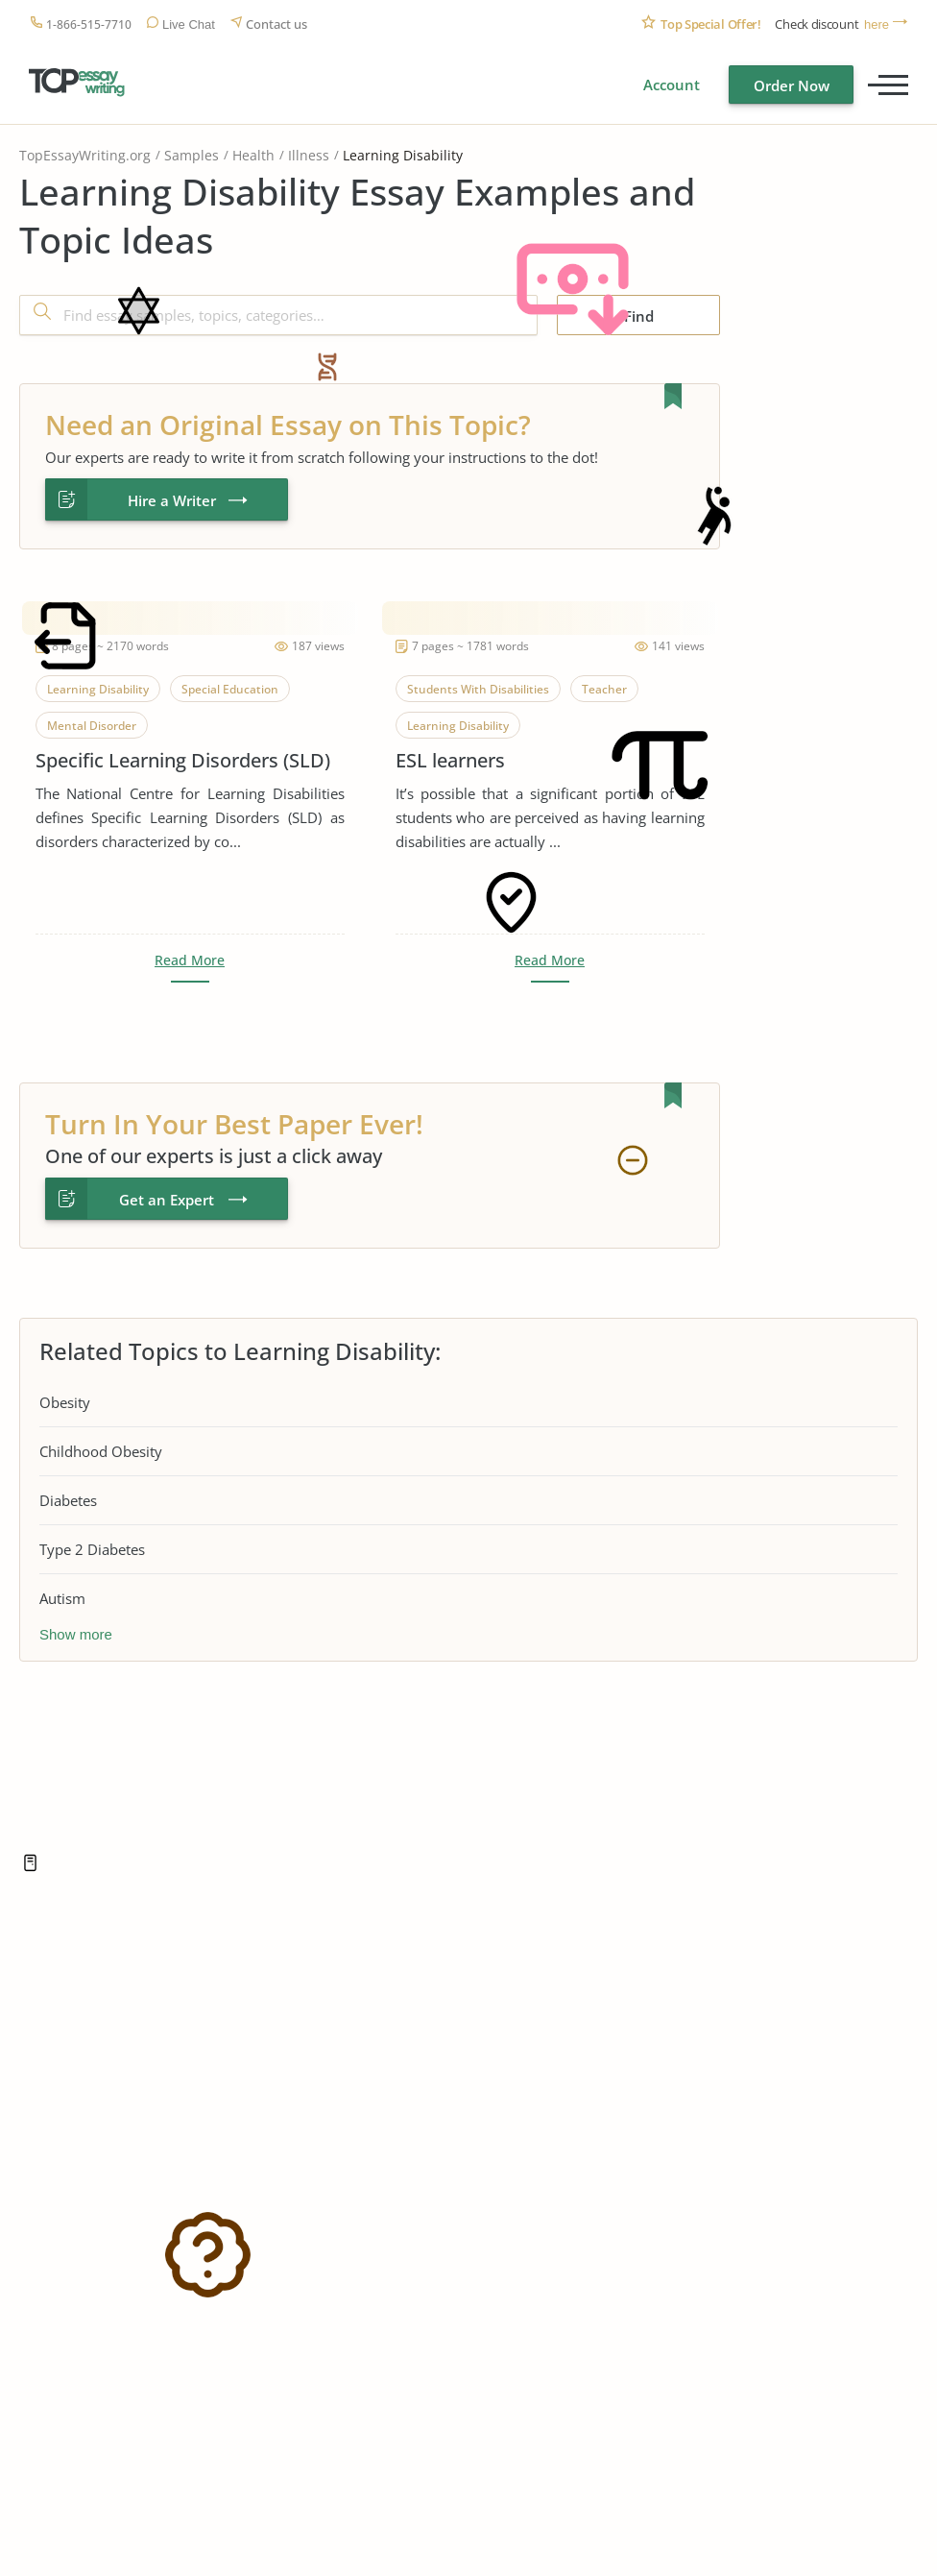  I want to click on access mathematical or scientific calculator functions, so click(661, 764).